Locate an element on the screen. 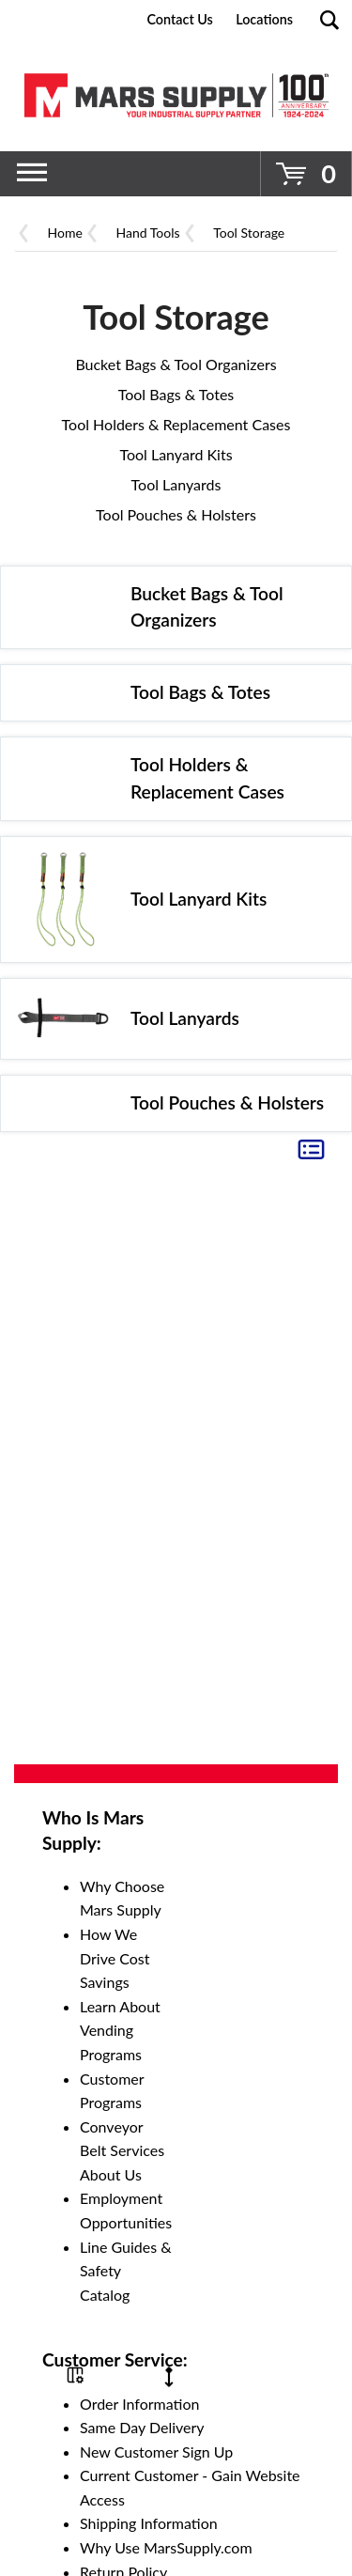 The height and width of the screenshot is (2576, 352). move item down in a list or queue is located at coordinates (169, 2377).